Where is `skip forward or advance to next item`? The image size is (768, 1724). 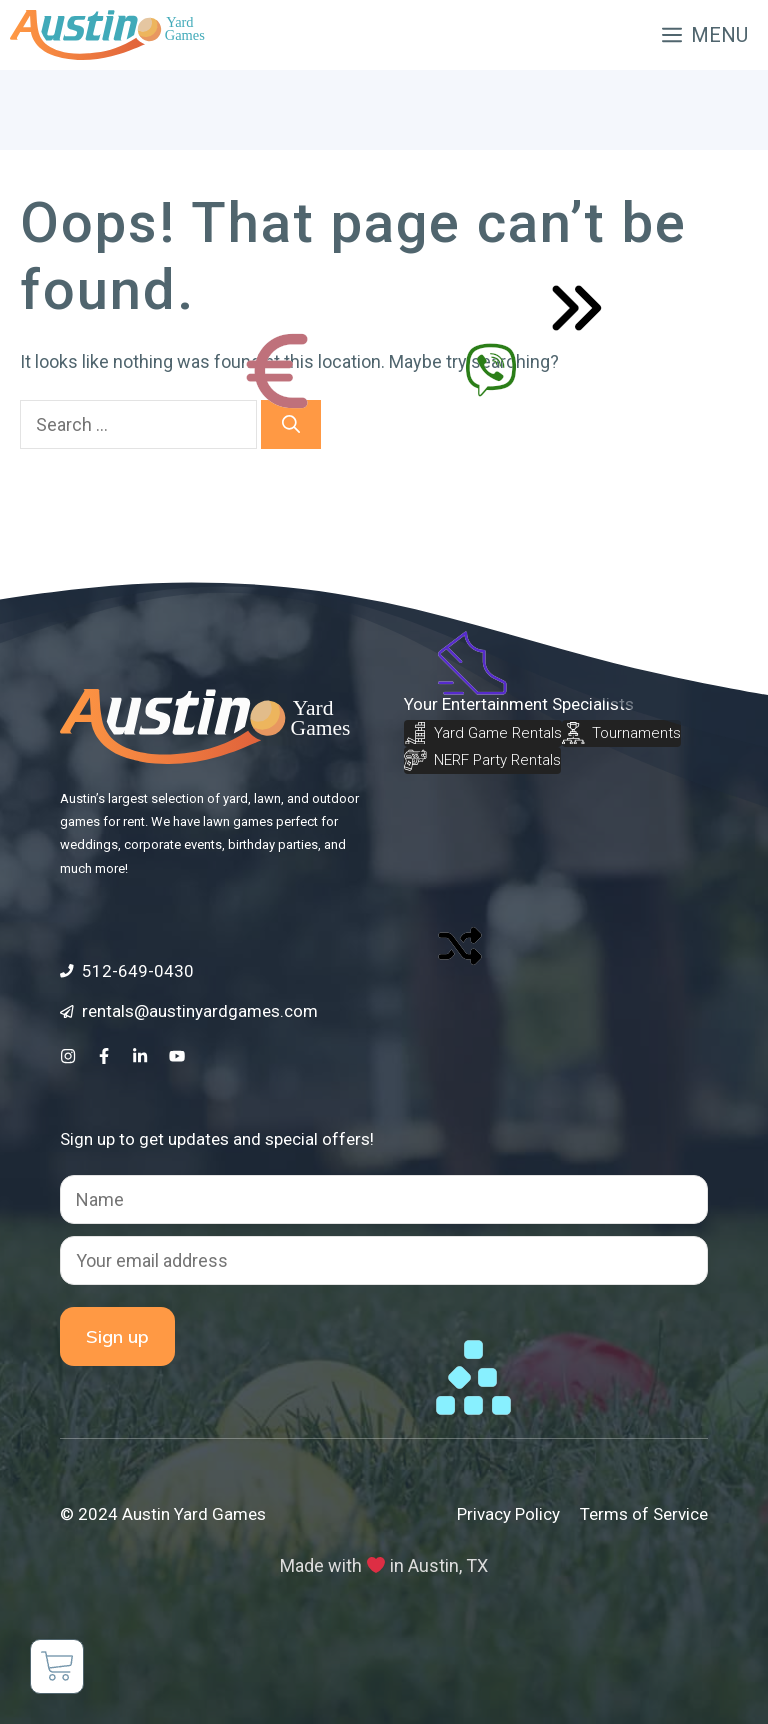
skip forward or advance to next item is located at coordinates (575, 308).